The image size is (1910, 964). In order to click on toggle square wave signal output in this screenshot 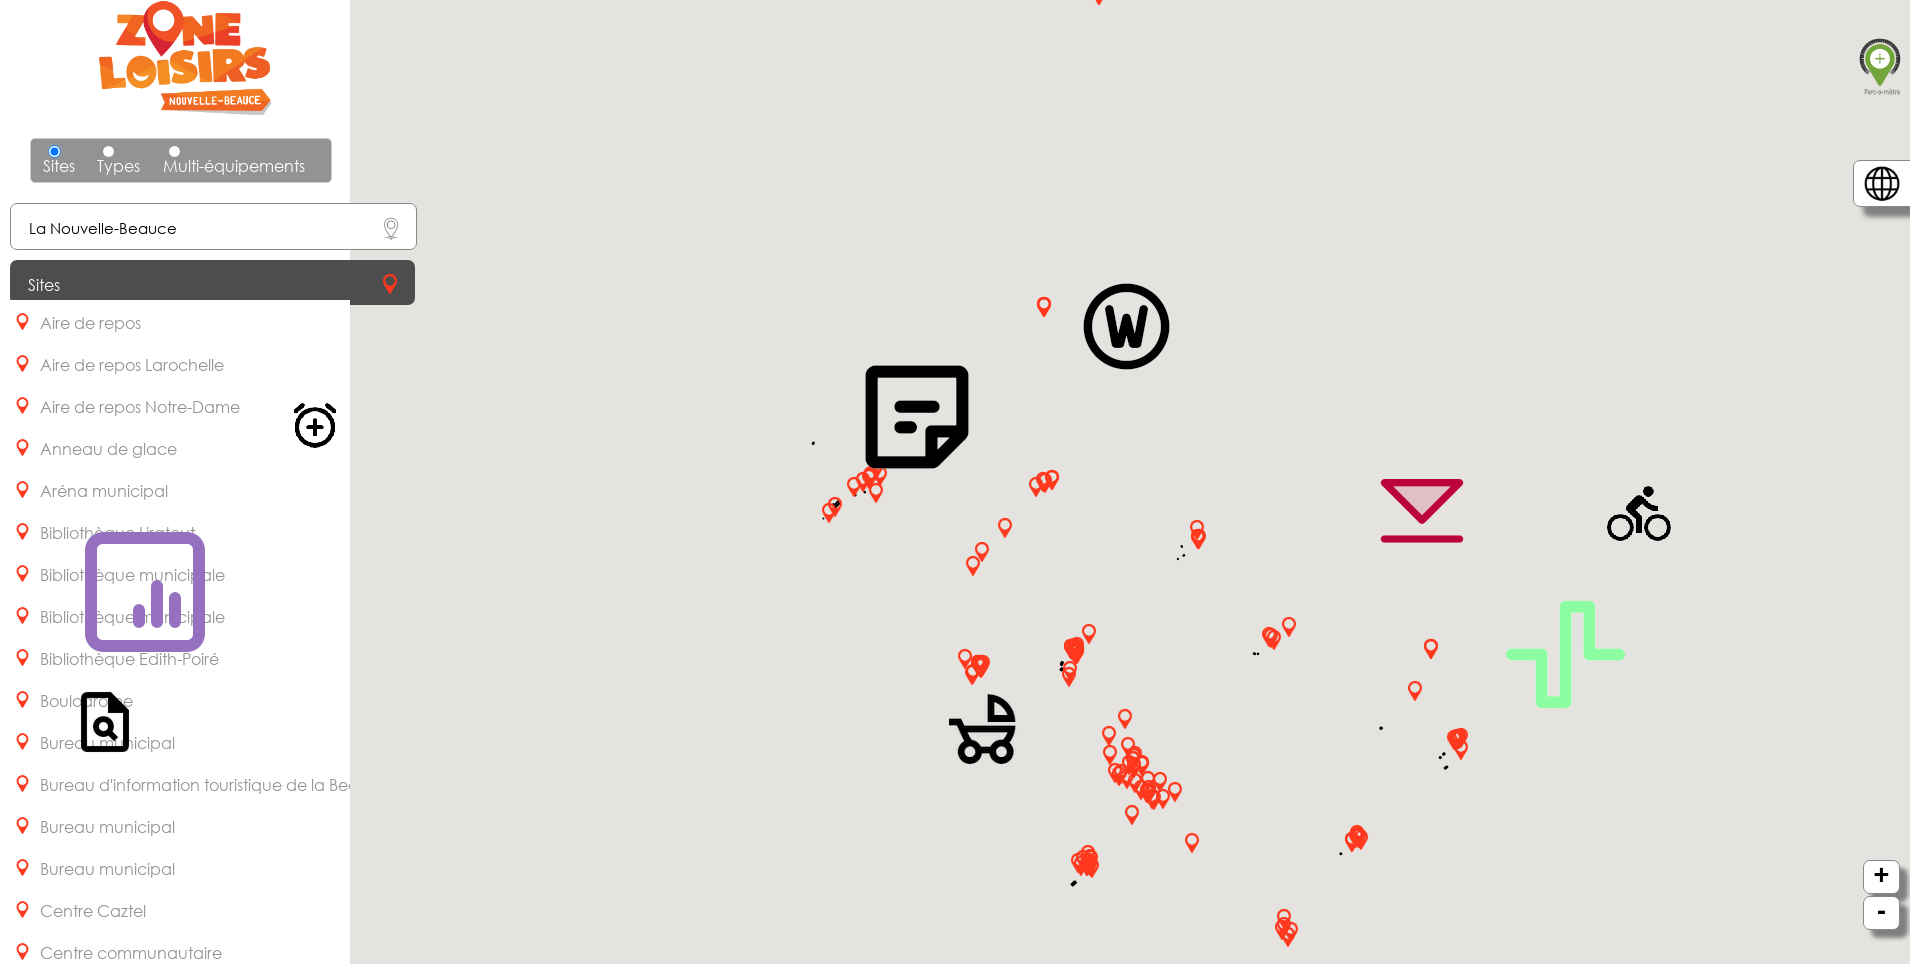, I will do `click(1565, 654)`.